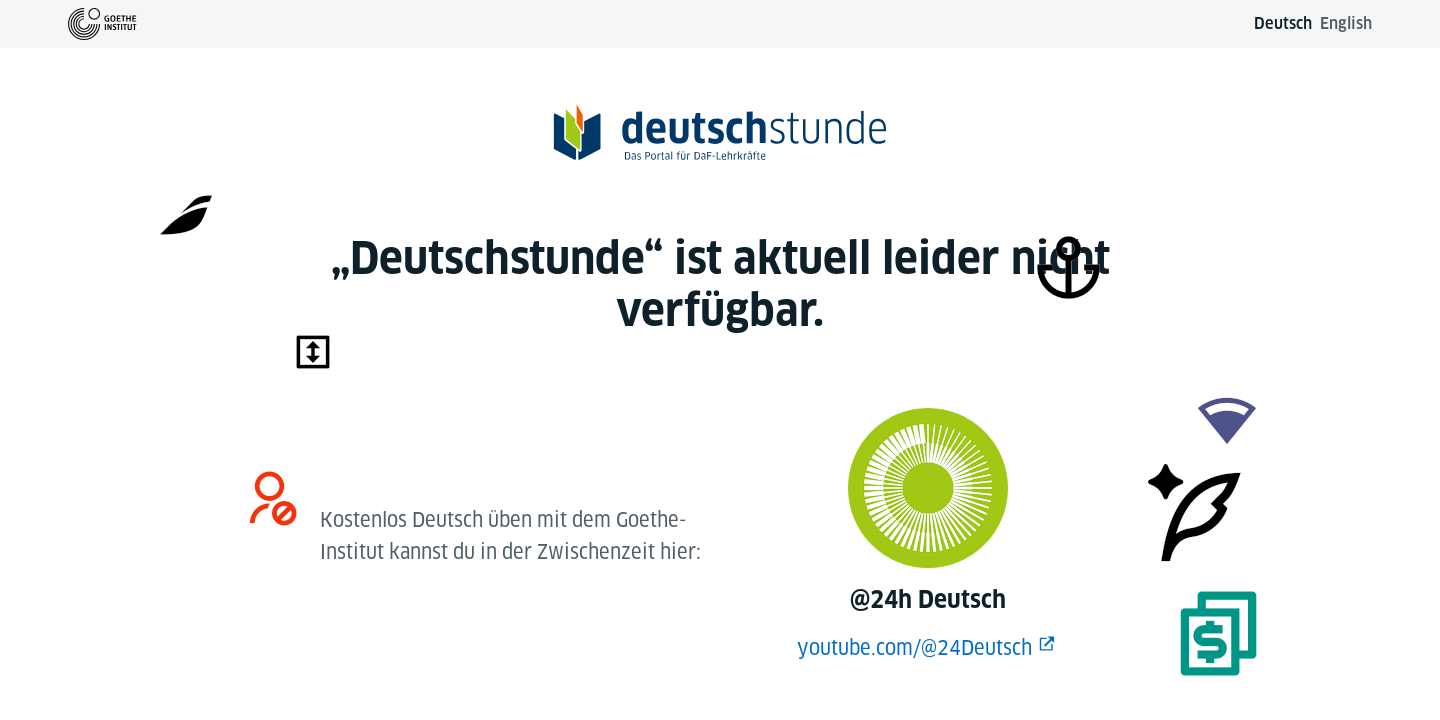  I want to click on view currency or financial documents, so click(1218, 633).